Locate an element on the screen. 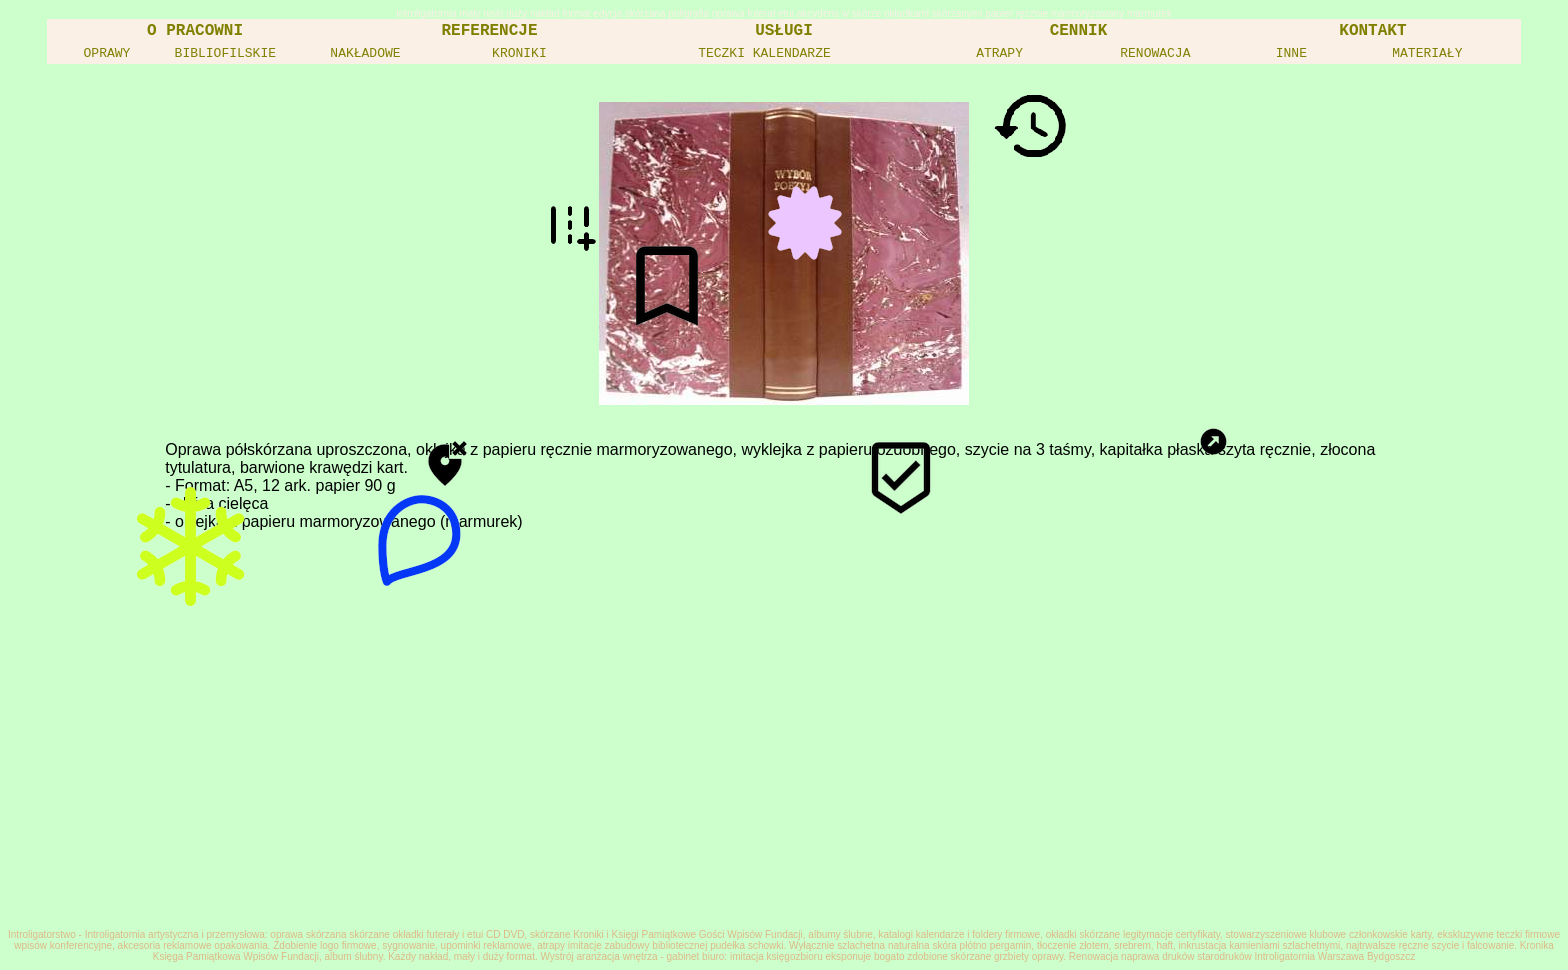 The height and width of the screenshot is (970, 1568). mark a location as visited is located at coordinates (901, 478).